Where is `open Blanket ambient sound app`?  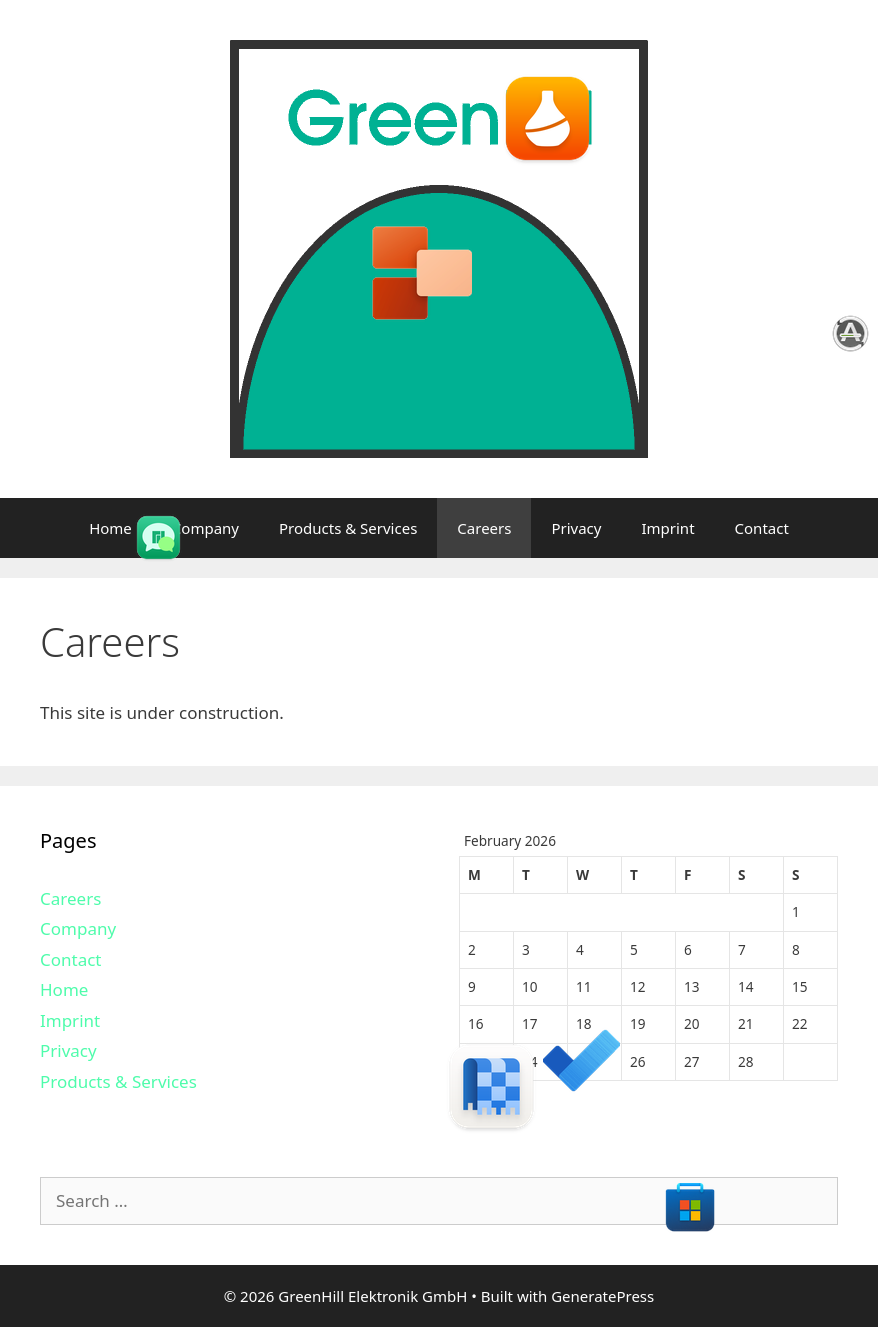 open Blanket ambient sound app is located at coordinates (491, 1086).